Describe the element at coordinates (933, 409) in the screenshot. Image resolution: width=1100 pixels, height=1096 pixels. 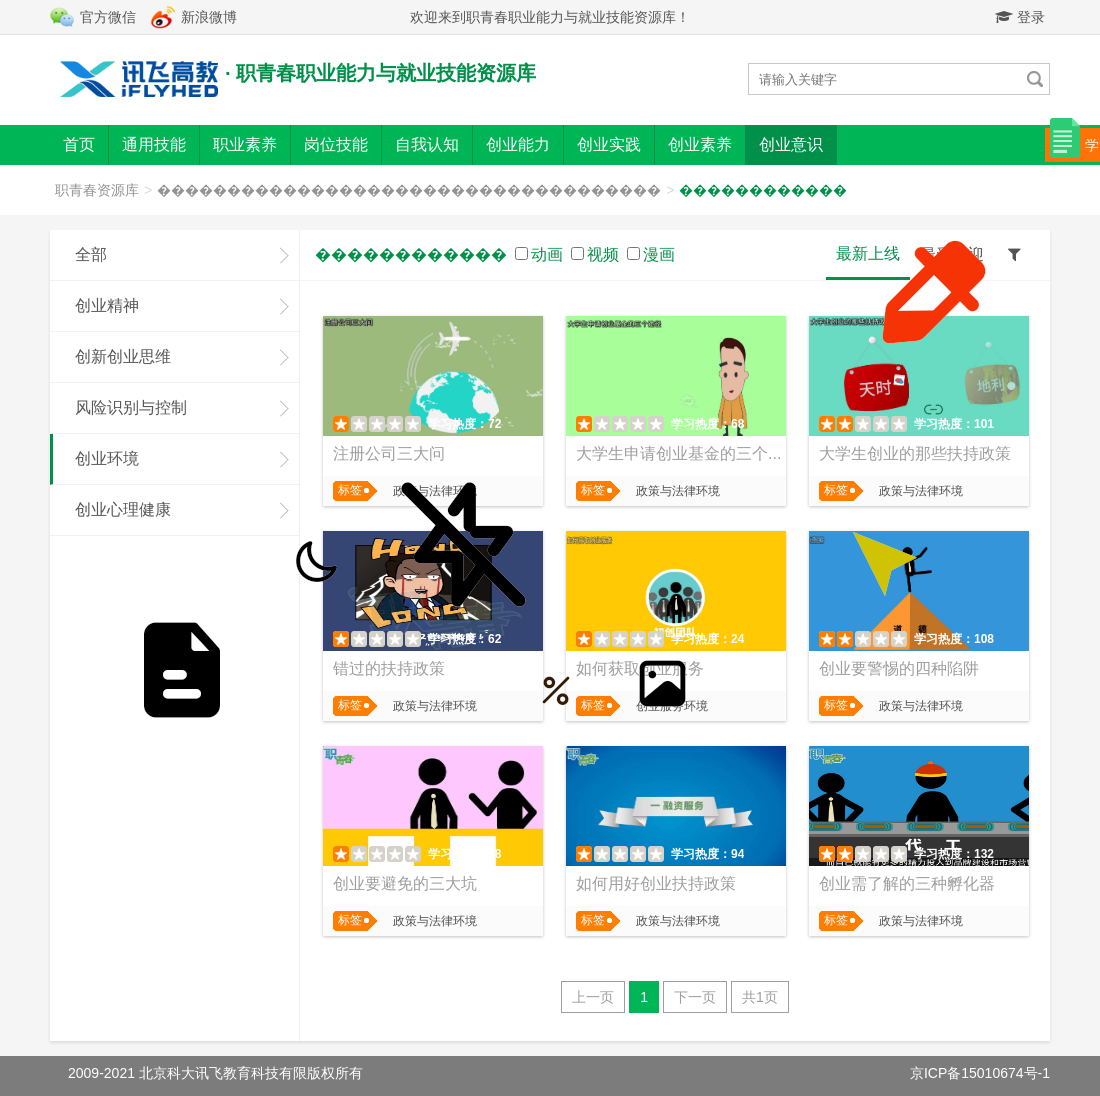
I see `copy or share a link` at that location.